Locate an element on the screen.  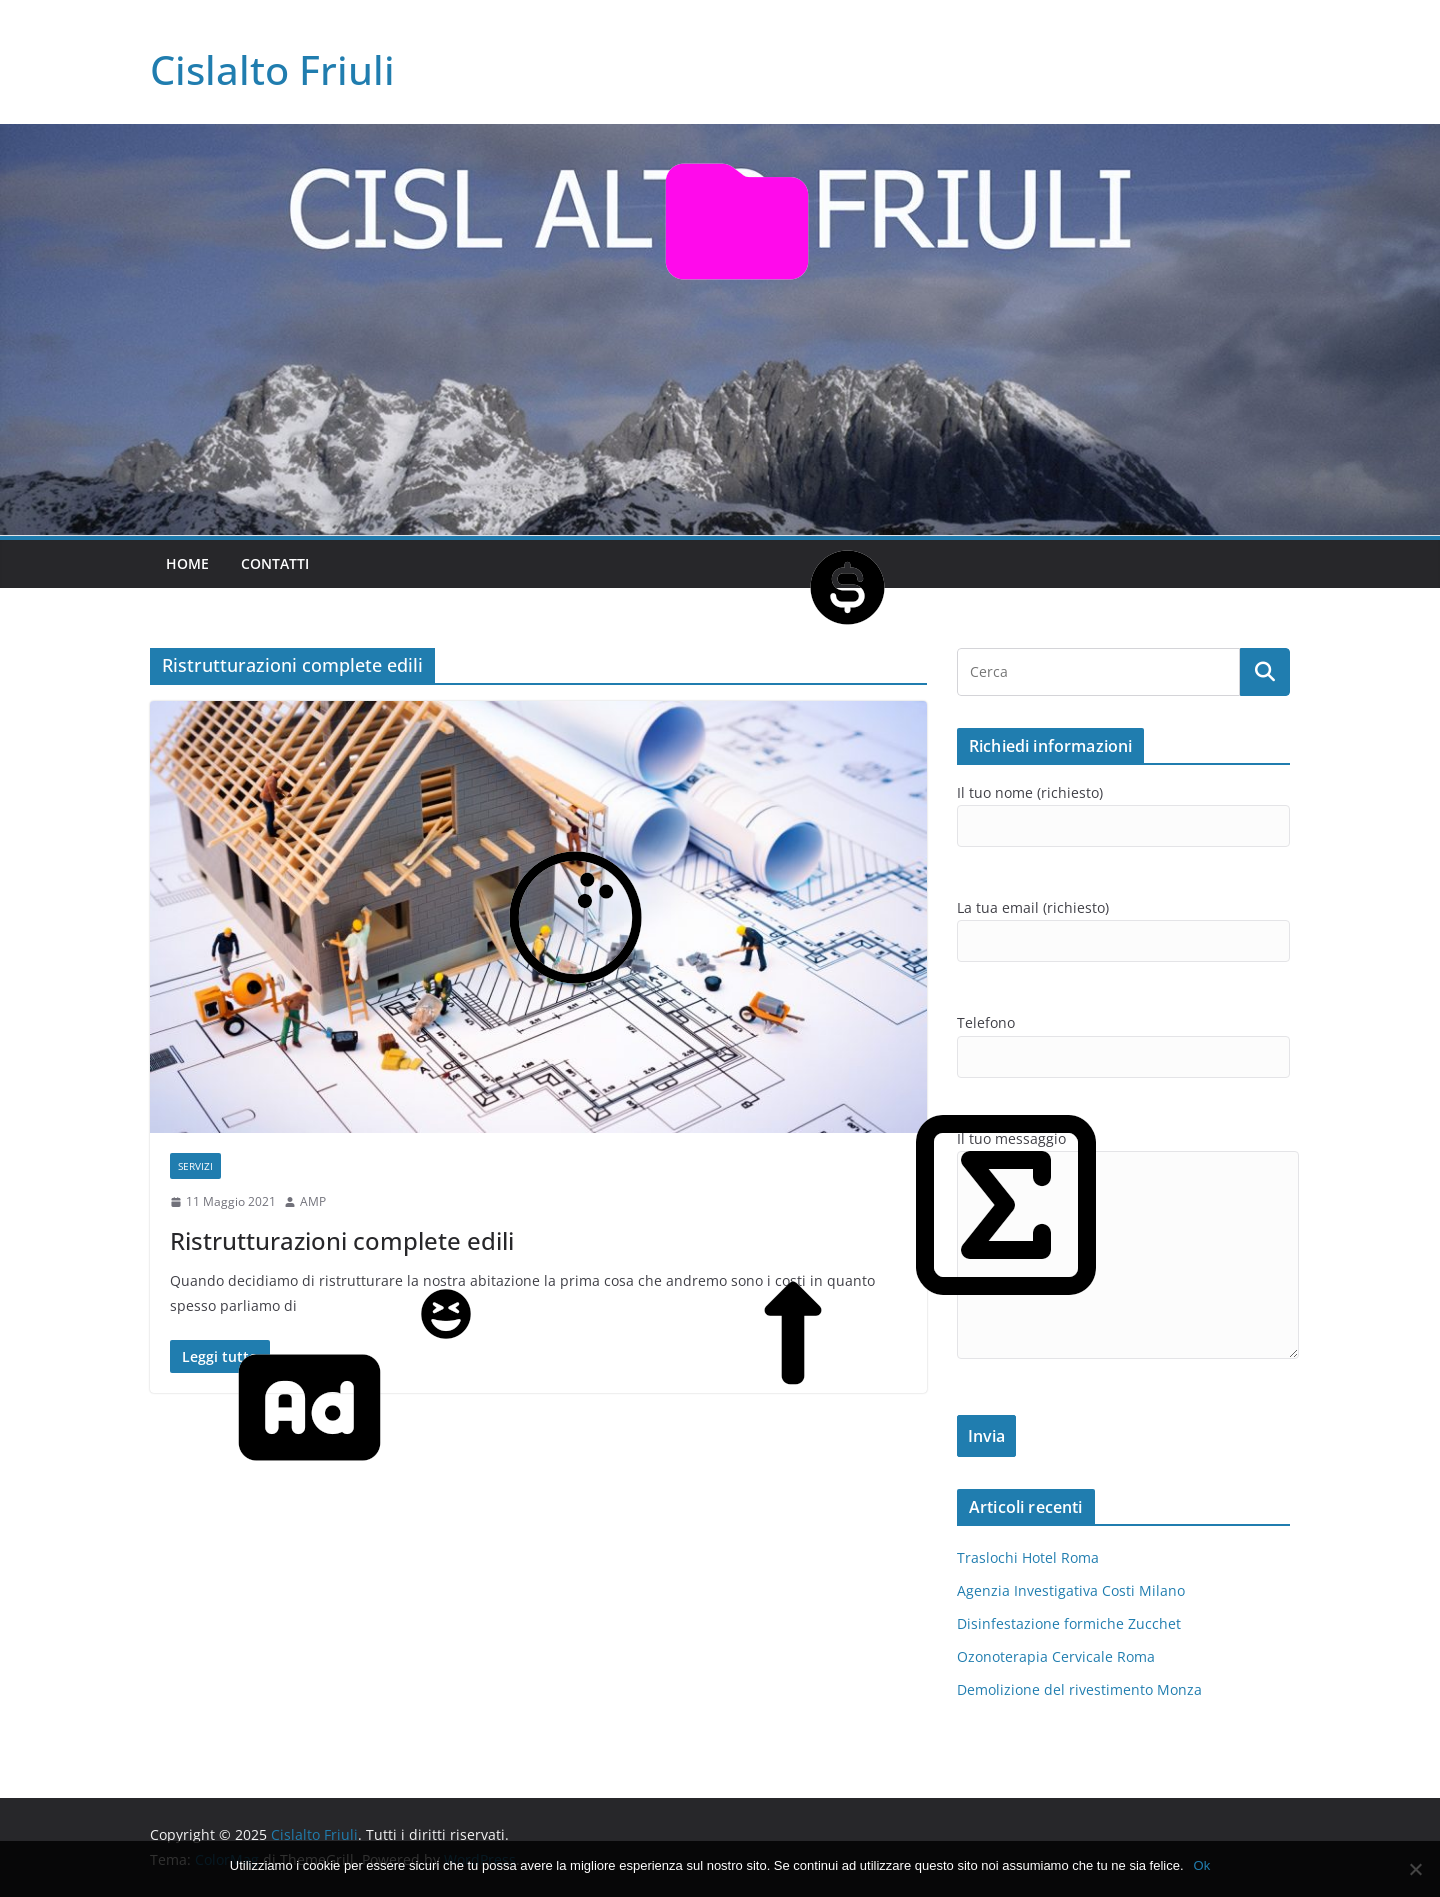
indicates sponsored or advertisement content is located at coordinates (309, 1407).